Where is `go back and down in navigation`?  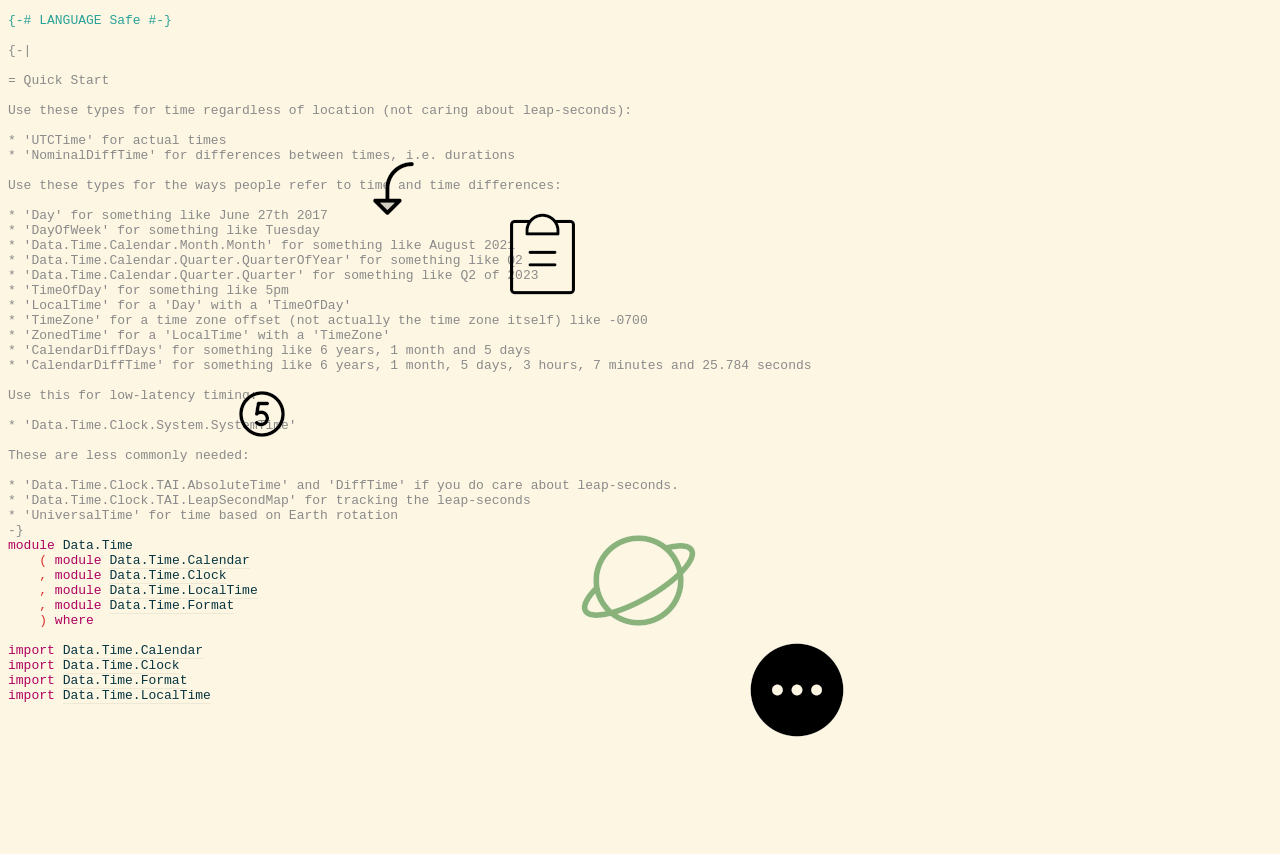
go back and down in navigation is located at coordinates (393, 188).